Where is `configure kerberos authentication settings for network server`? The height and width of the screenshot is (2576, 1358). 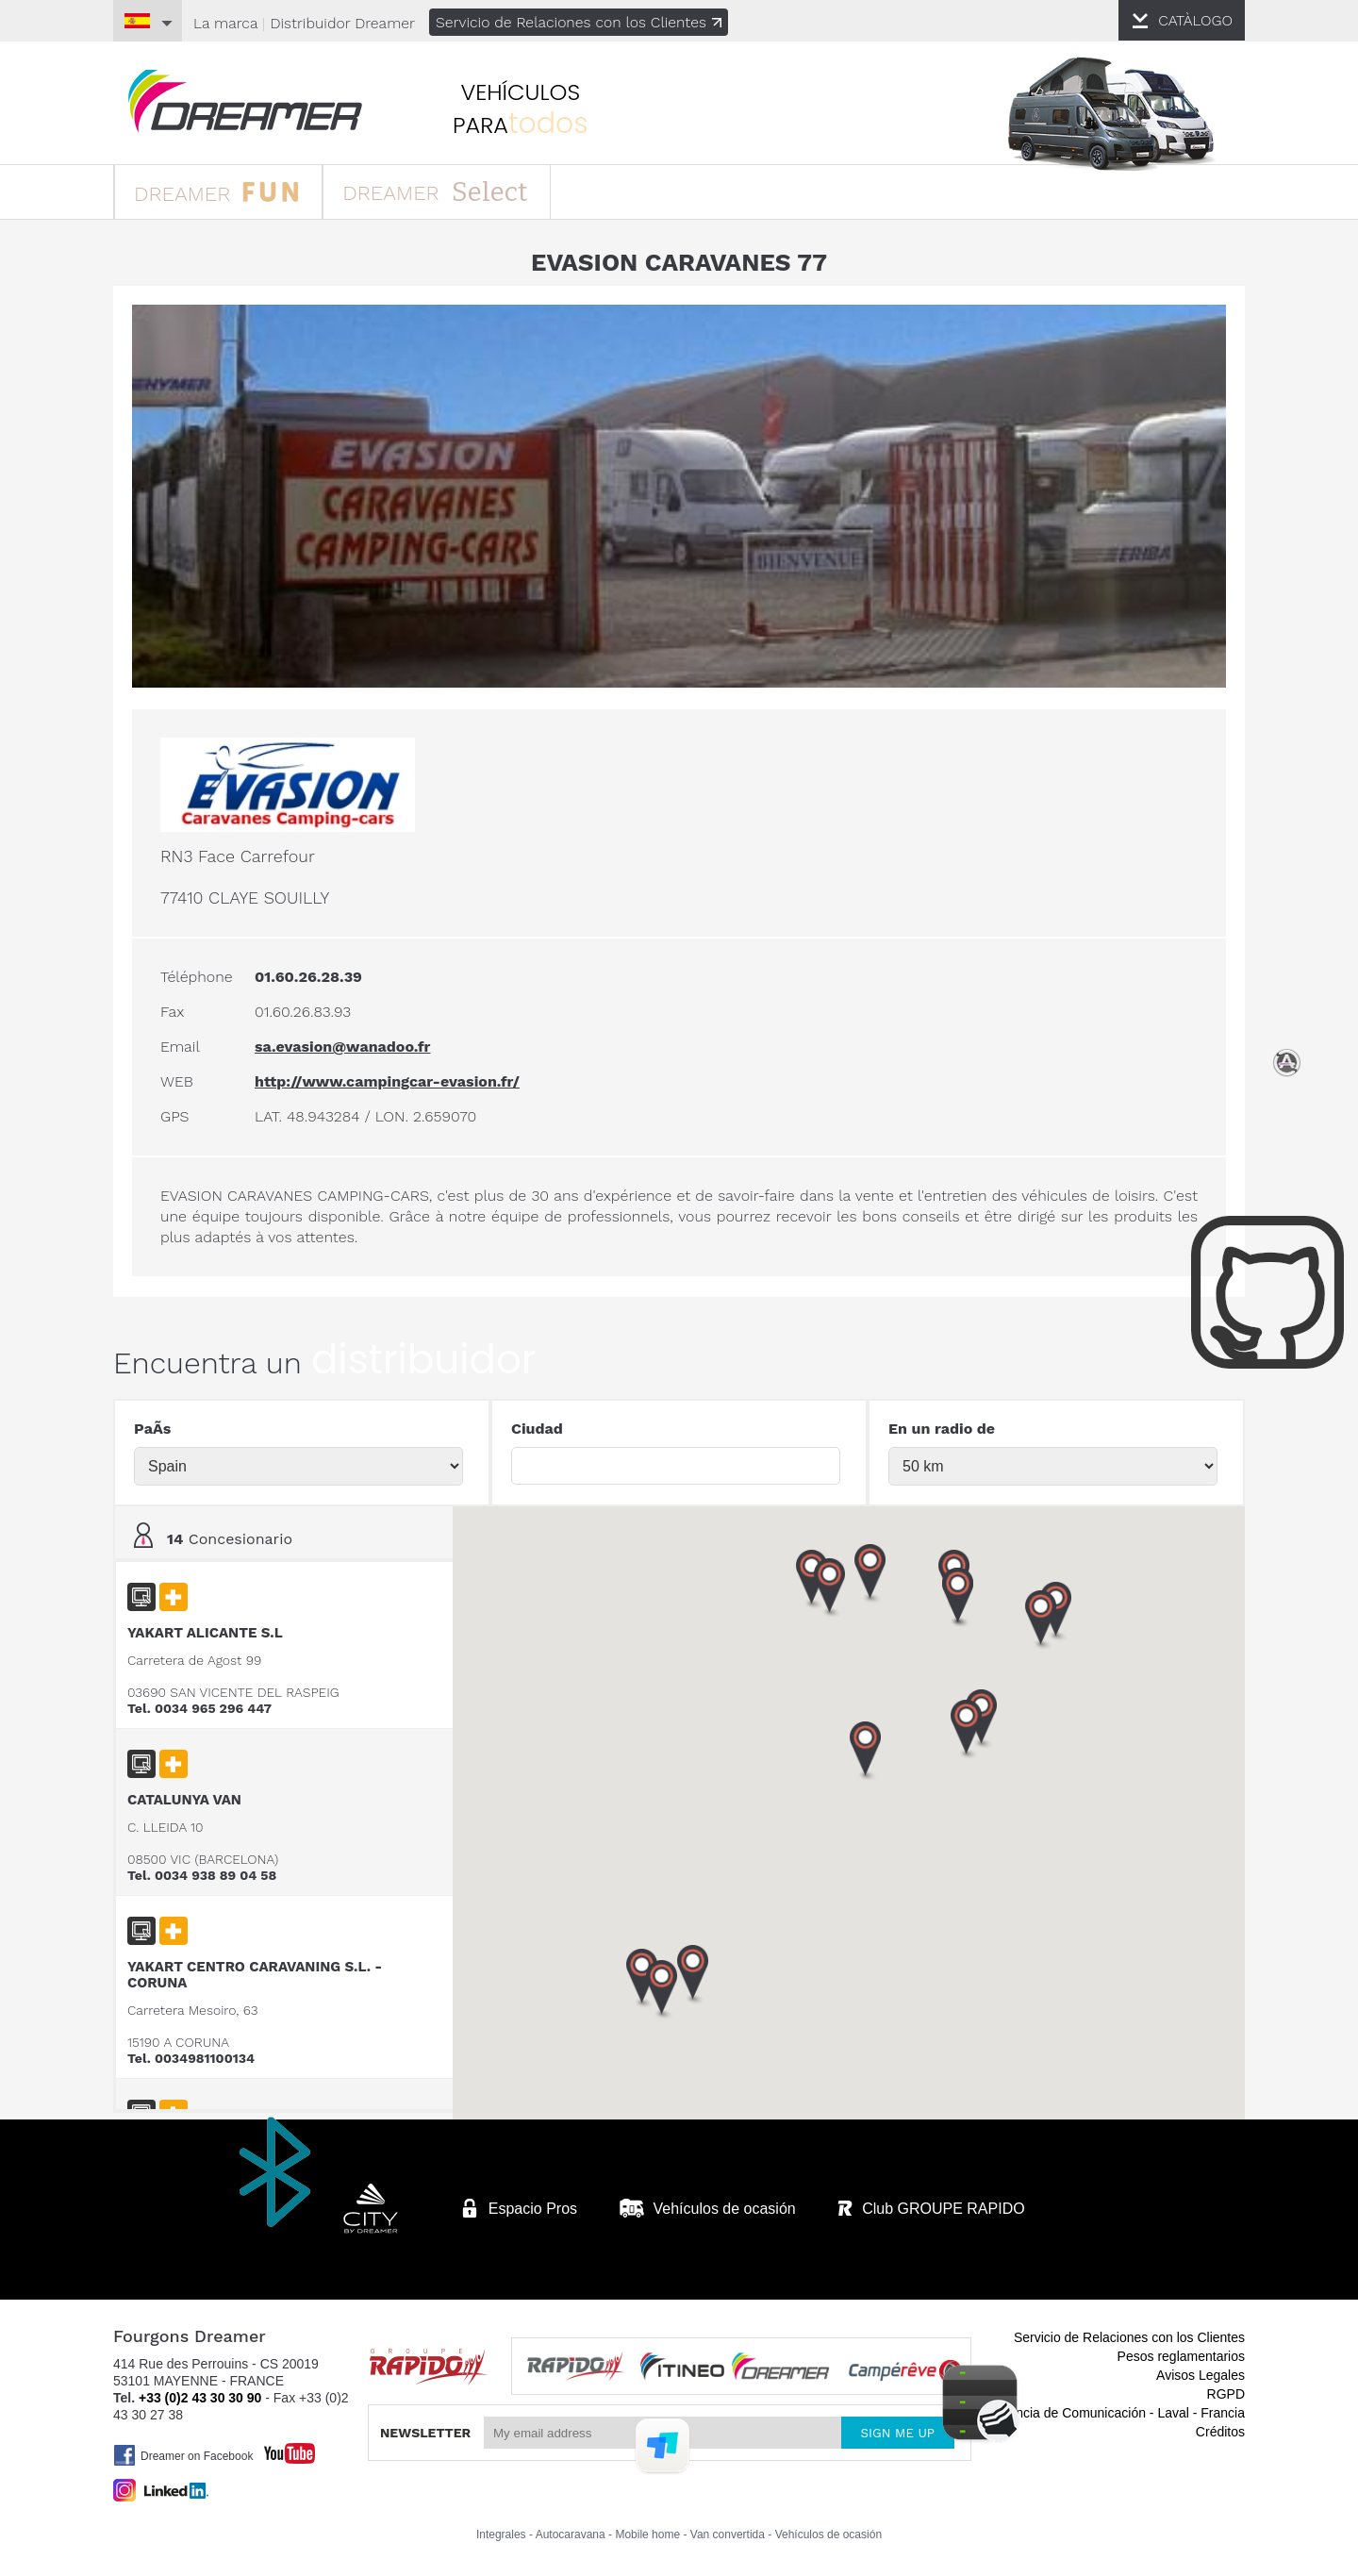 configure kerberos authentication settings for network server is located at coordinates (980, 2402).